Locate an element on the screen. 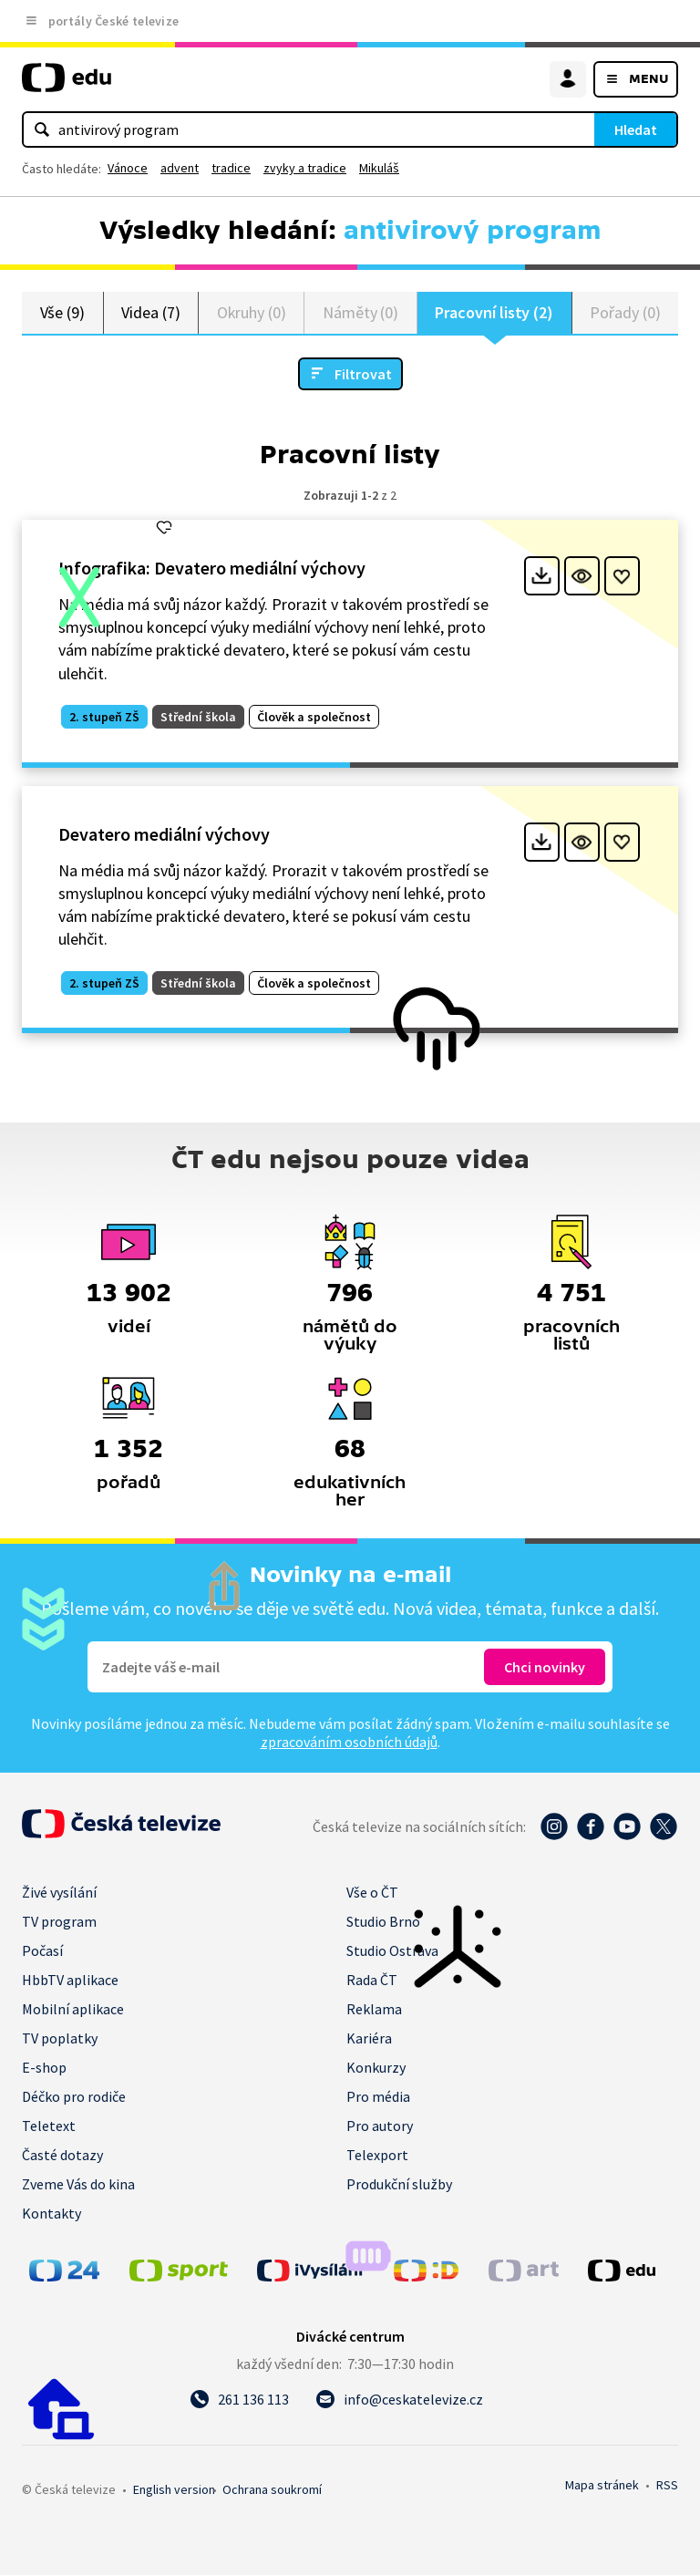 This screenshot has width=700, height=2576. share this content is located at coordinates (224, 1586).